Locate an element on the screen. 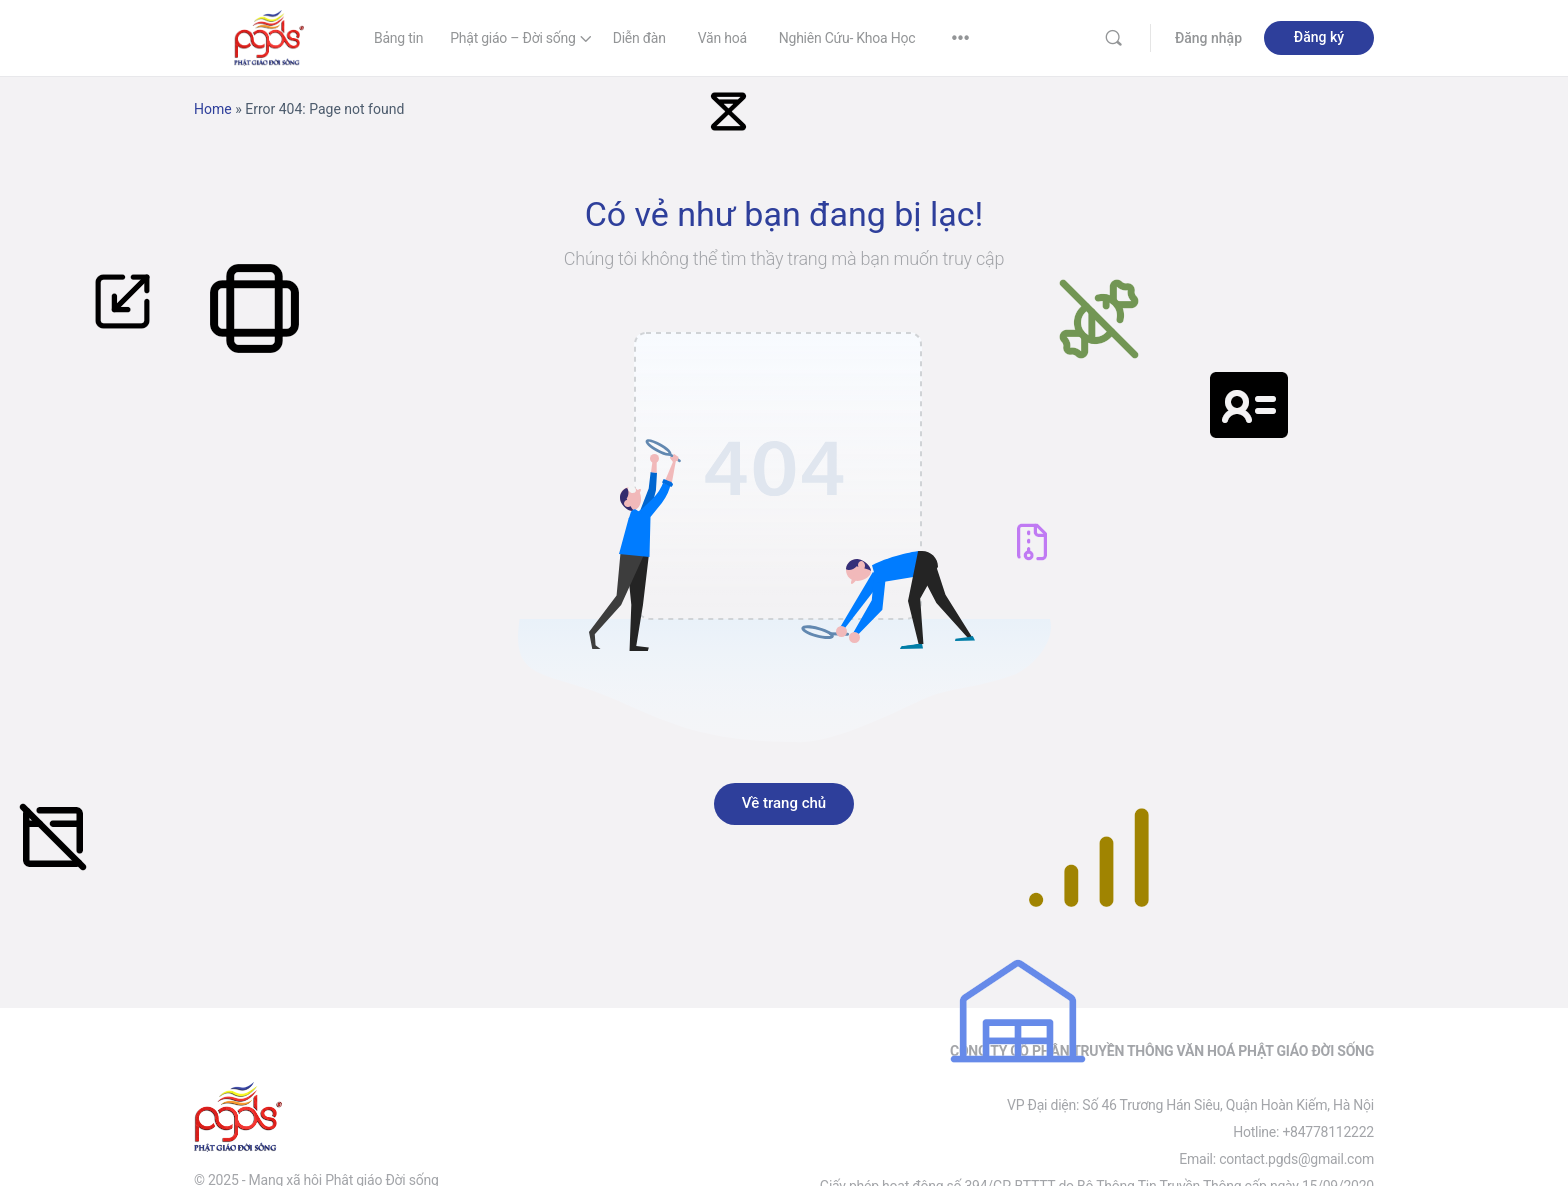 Image resolution: width=1568 pixels, height=1186 pixels. access garage or parking settings is located at coordinates (1018, 1018).